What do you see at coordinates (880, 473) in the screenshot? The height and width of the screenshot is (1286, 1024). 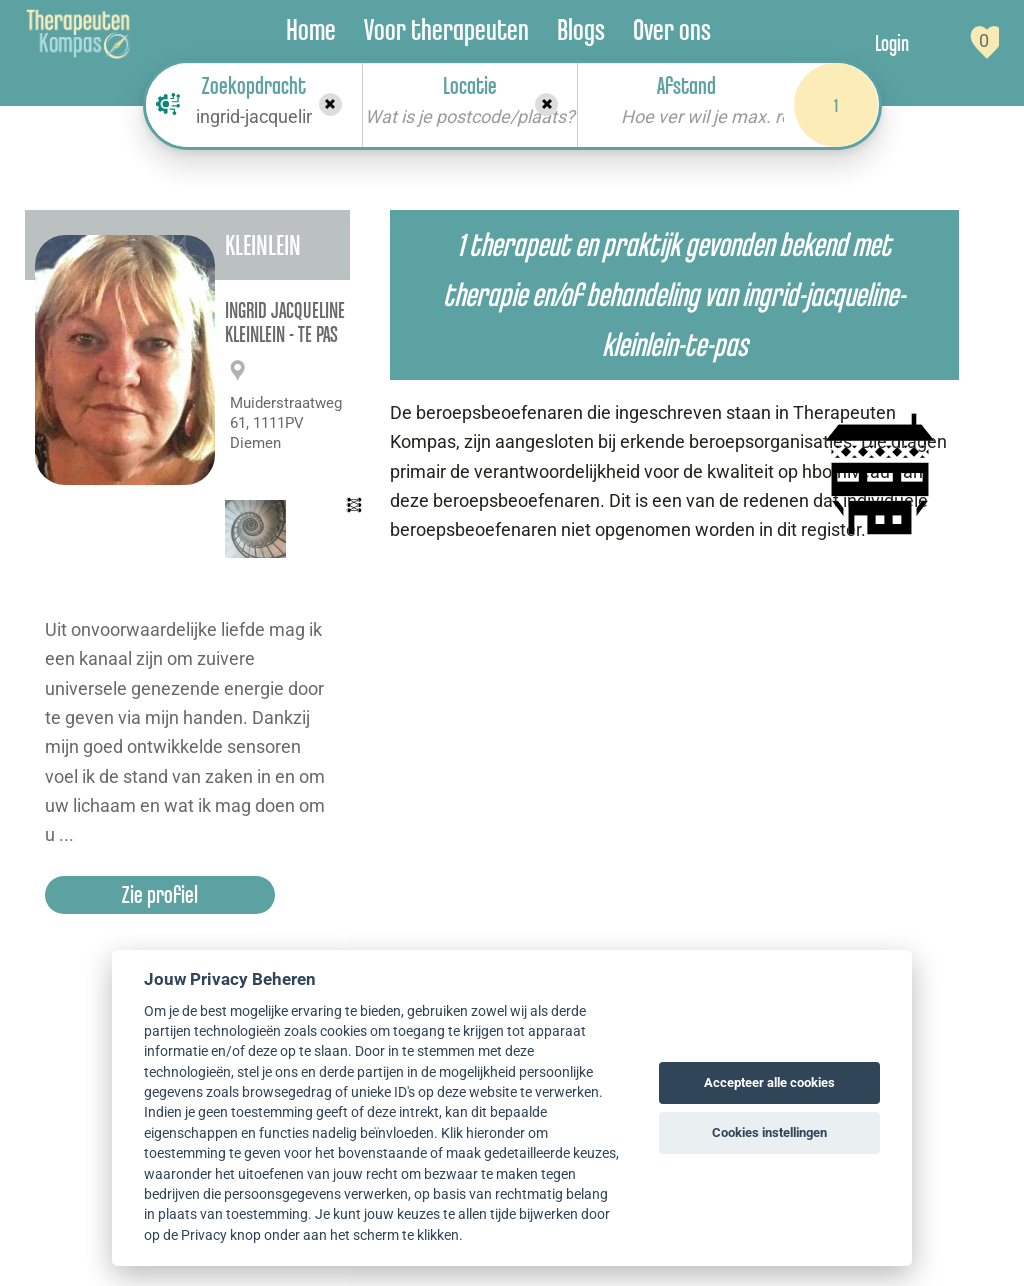 I see `access building or fortress in game` at bounding box center [880, 473].